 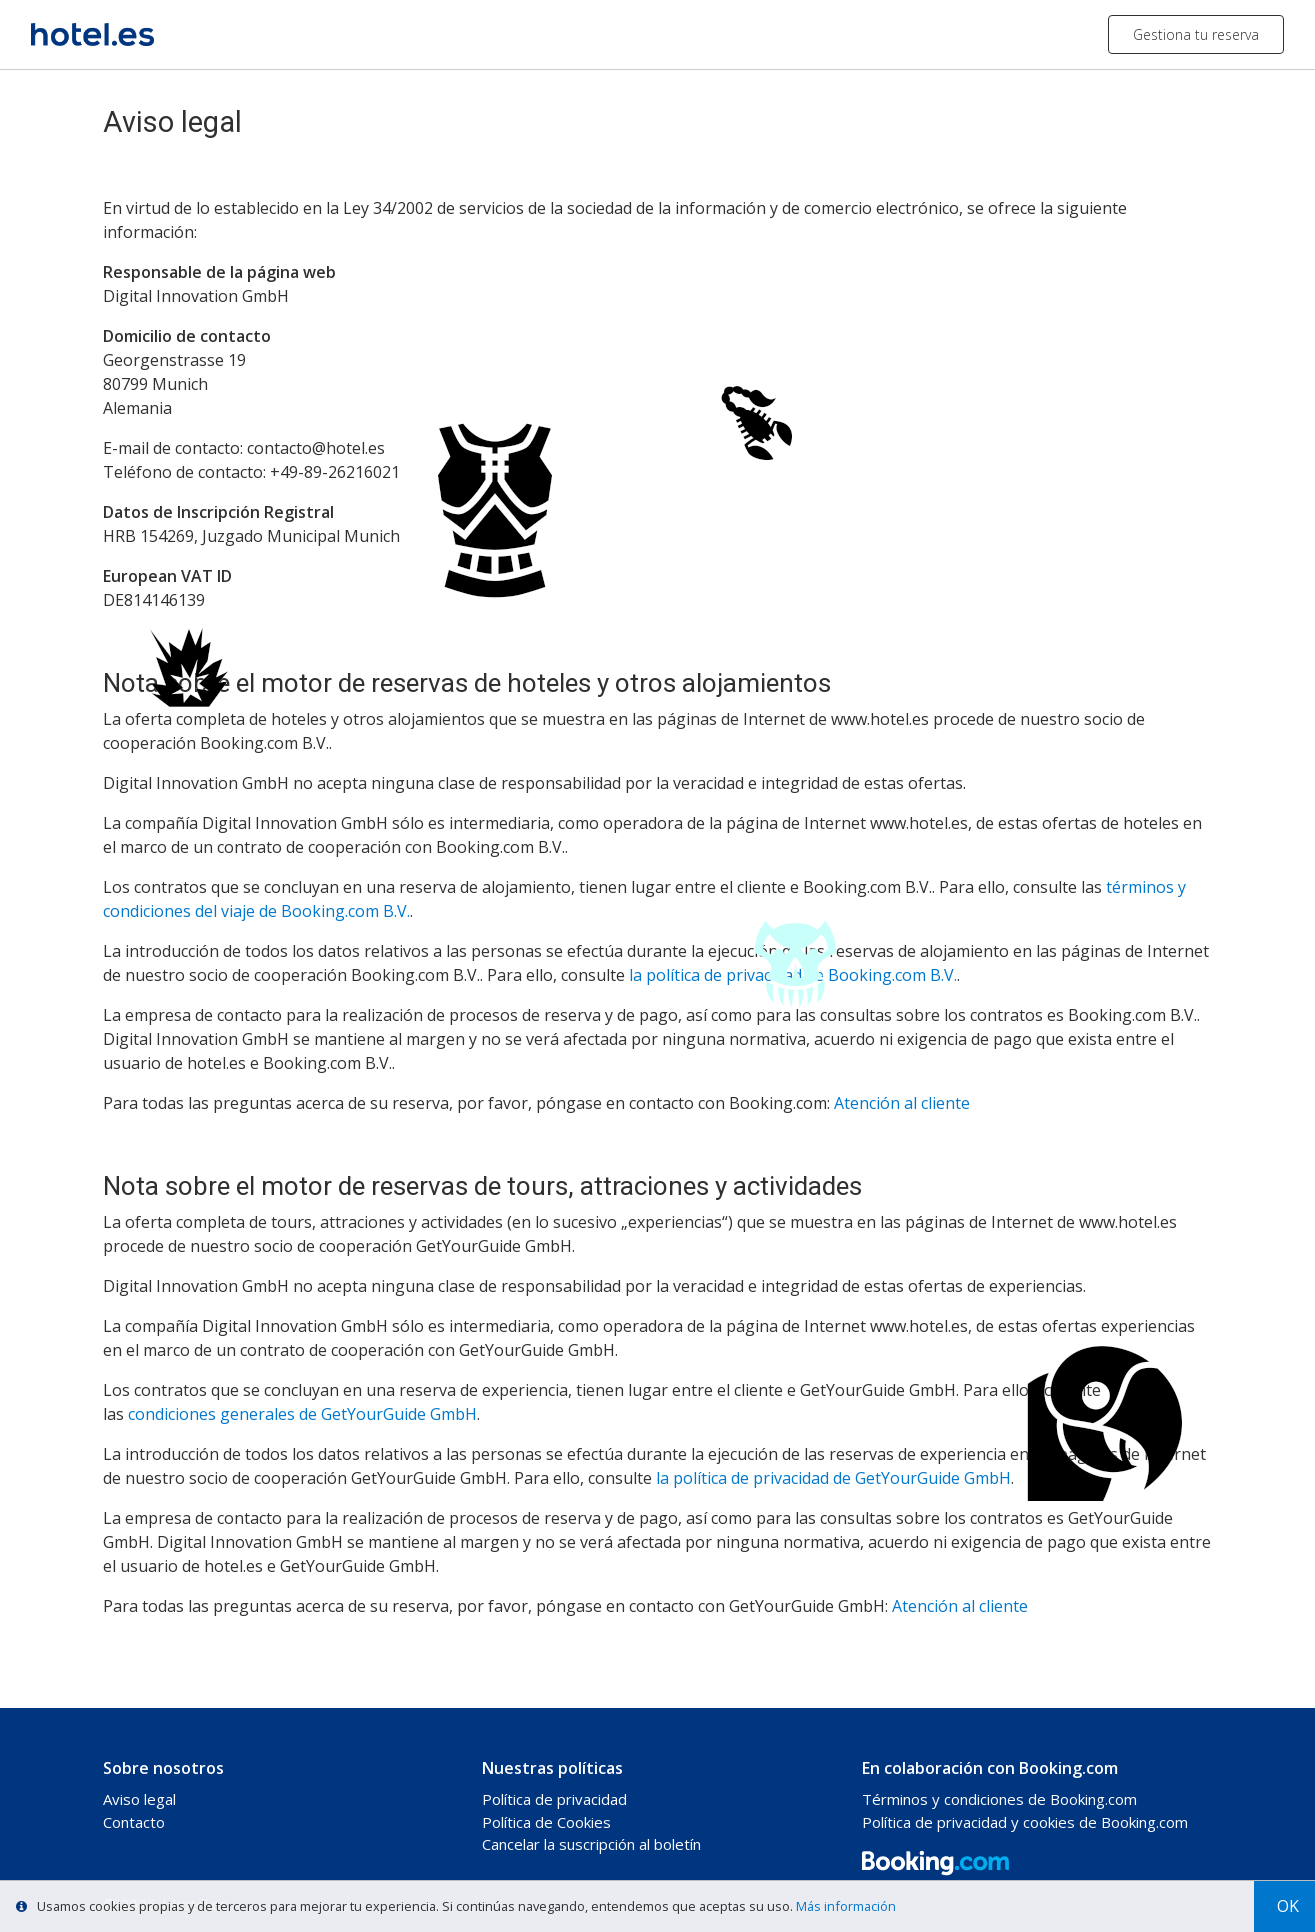 I want to click on indicates screen damage or impact effect, so click(x=188, y=667).